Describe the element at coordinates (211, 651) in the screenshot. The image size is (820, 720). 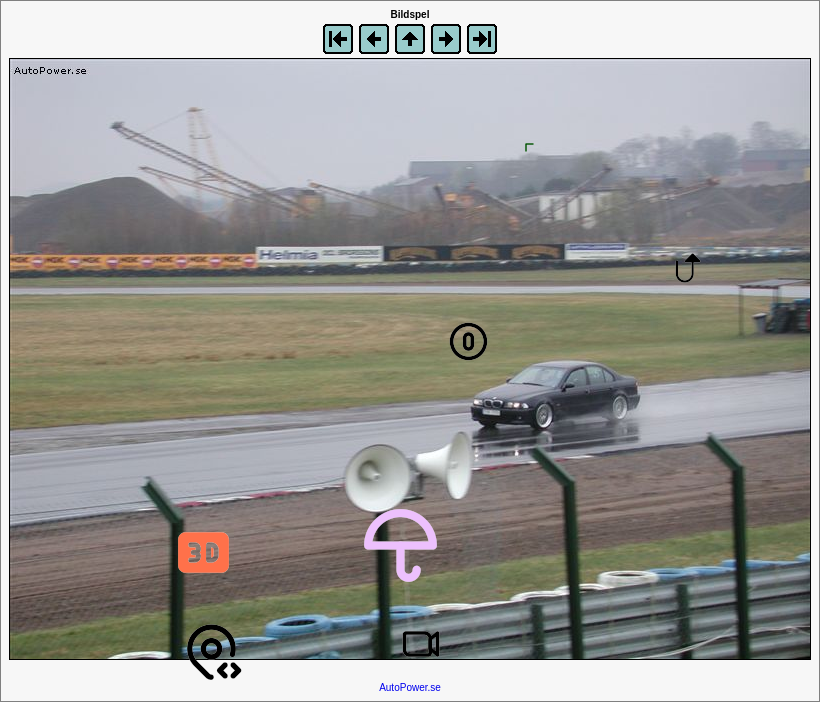
I see `access location-based code or coordinates` at that location.